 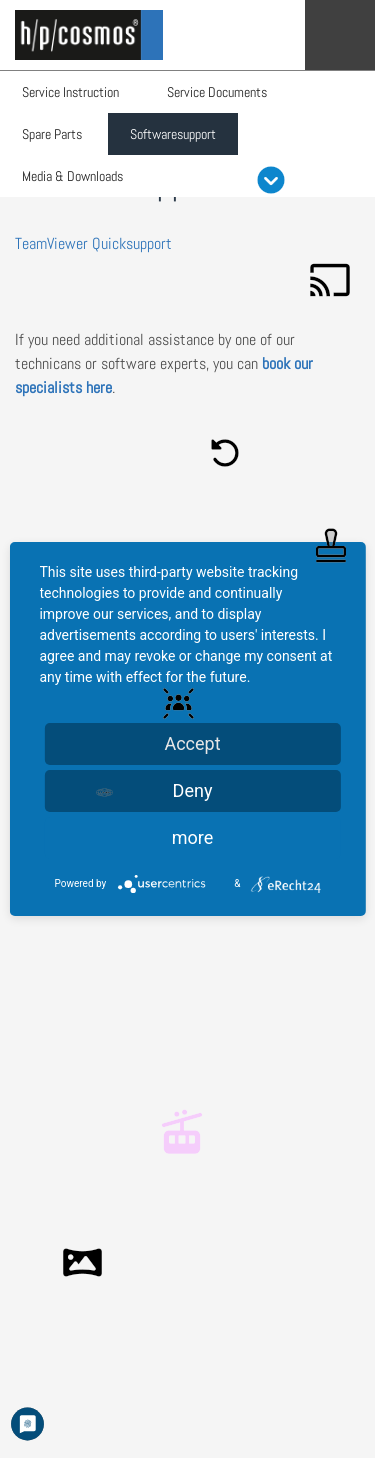 What do you see at coordinates (178, 703) in the screenshot?
I see `view active or highlighted team members` at bounding box center [178, 703].